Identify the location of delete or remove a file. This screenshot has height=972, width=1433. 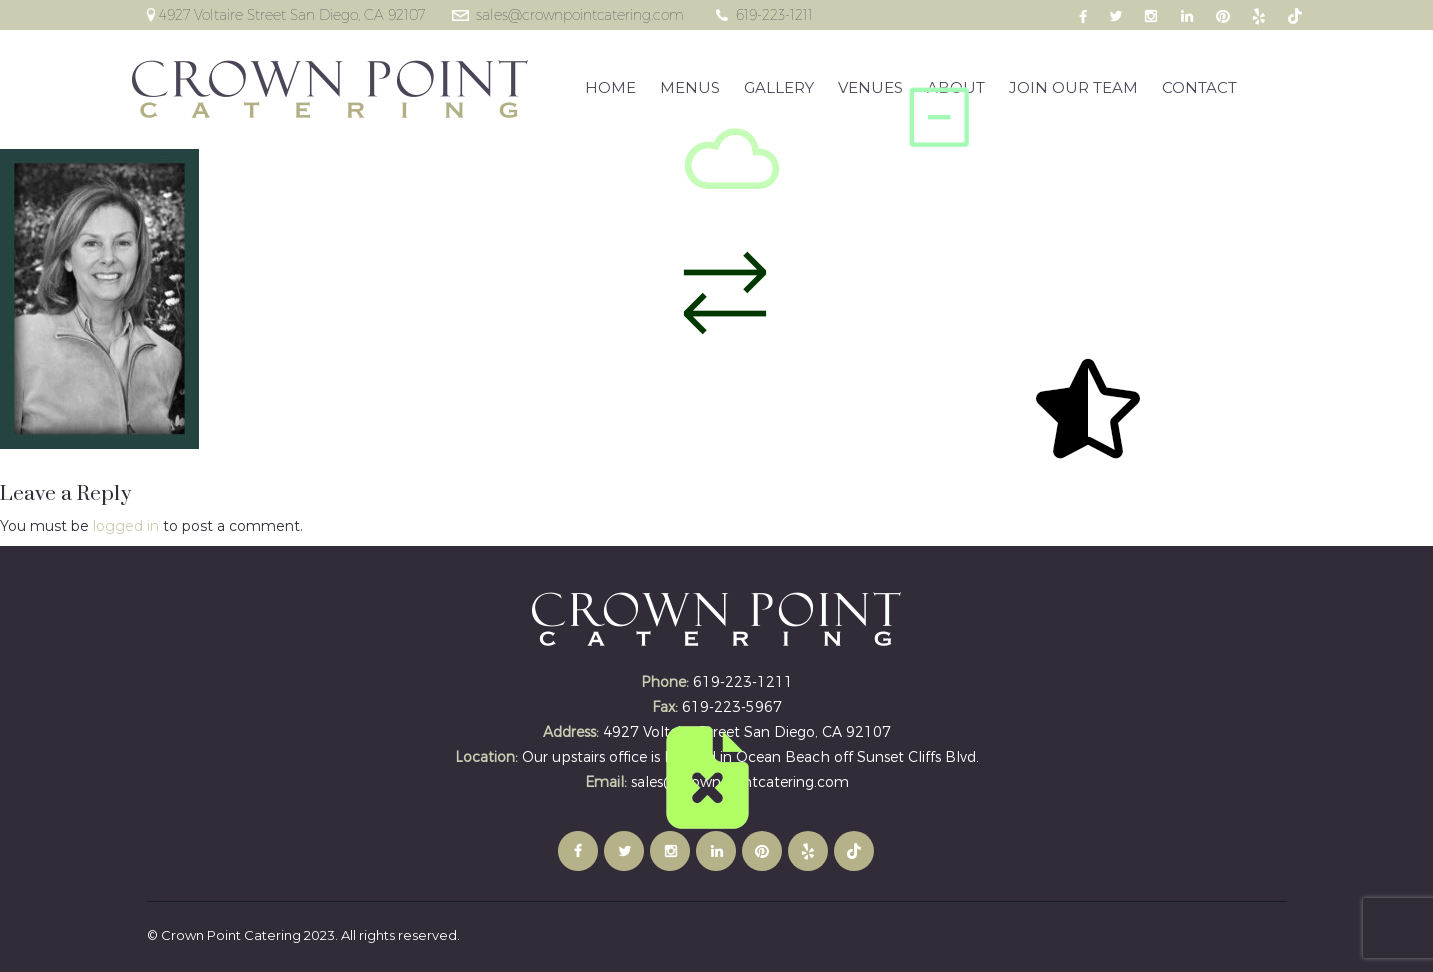
(707, 777).